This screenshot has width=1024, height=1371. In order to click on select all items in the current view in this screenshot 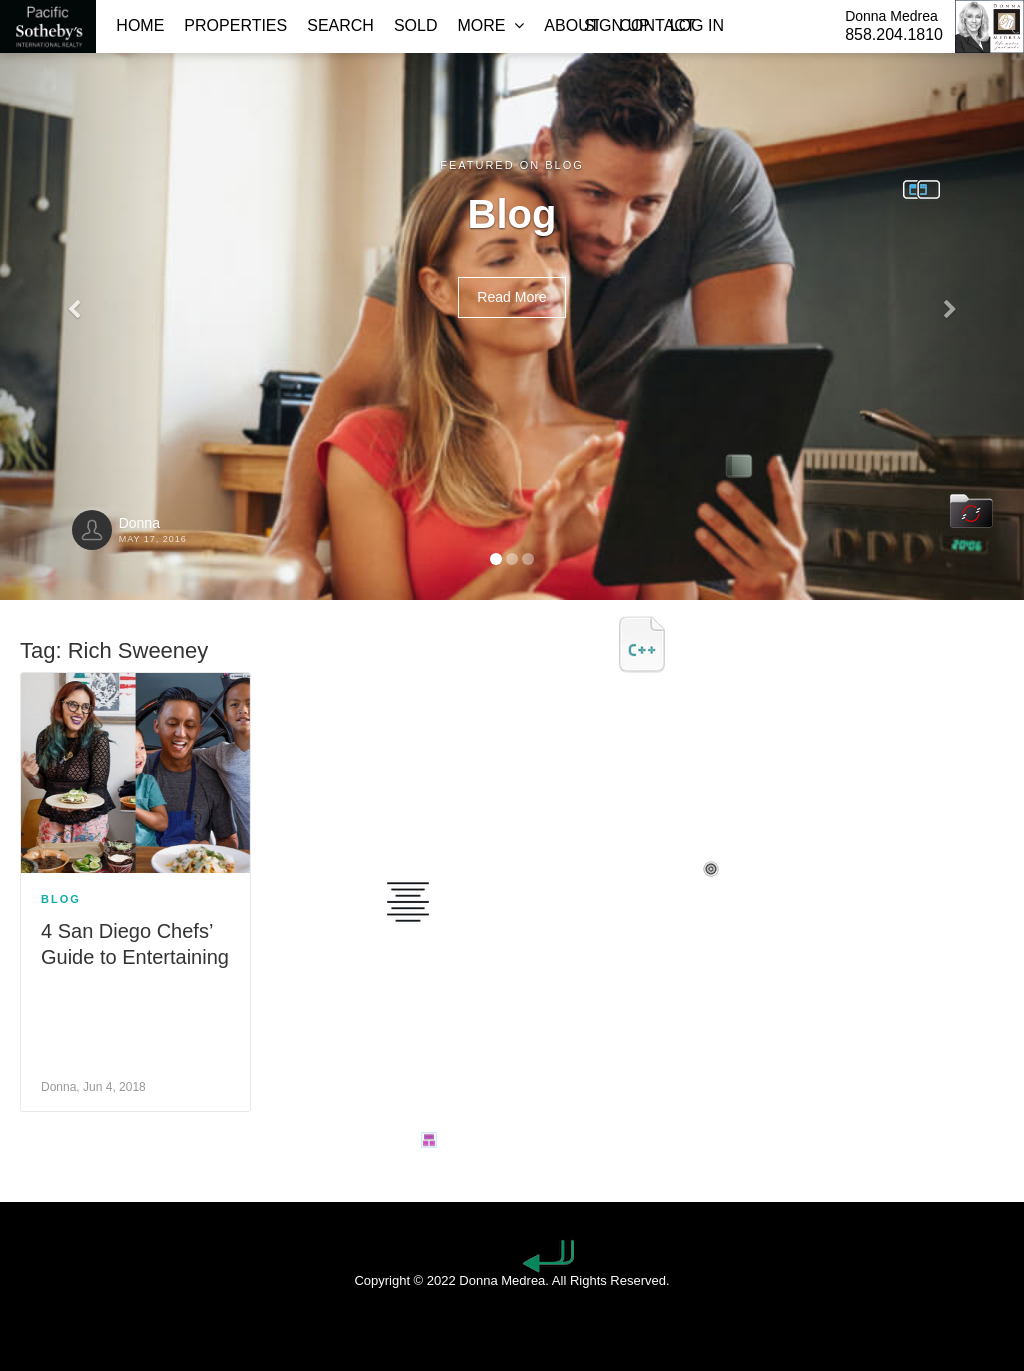, I will do `click(429, 1140)`.